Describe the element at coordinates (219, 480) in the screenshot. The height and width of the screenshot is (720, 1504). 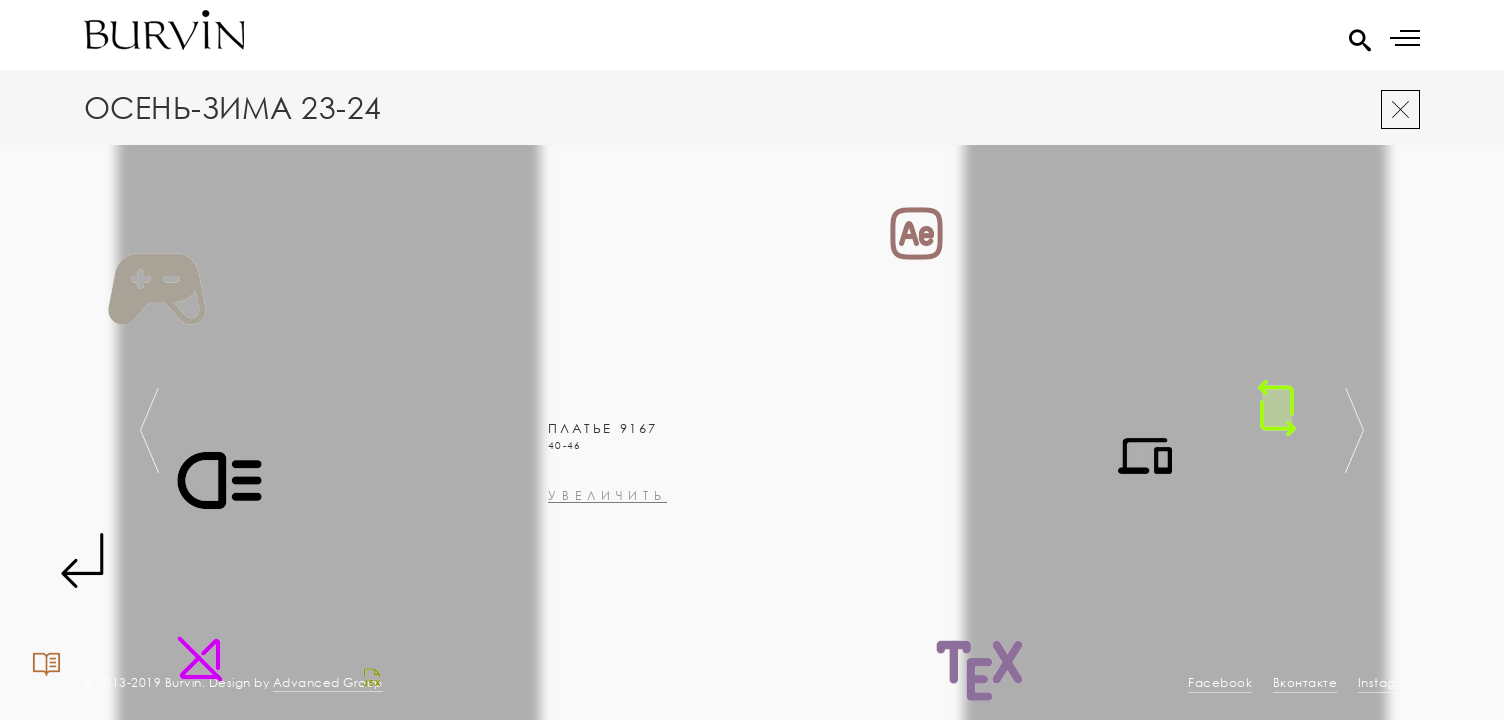
I see `toggle vehicle headlights on or off` at that location.